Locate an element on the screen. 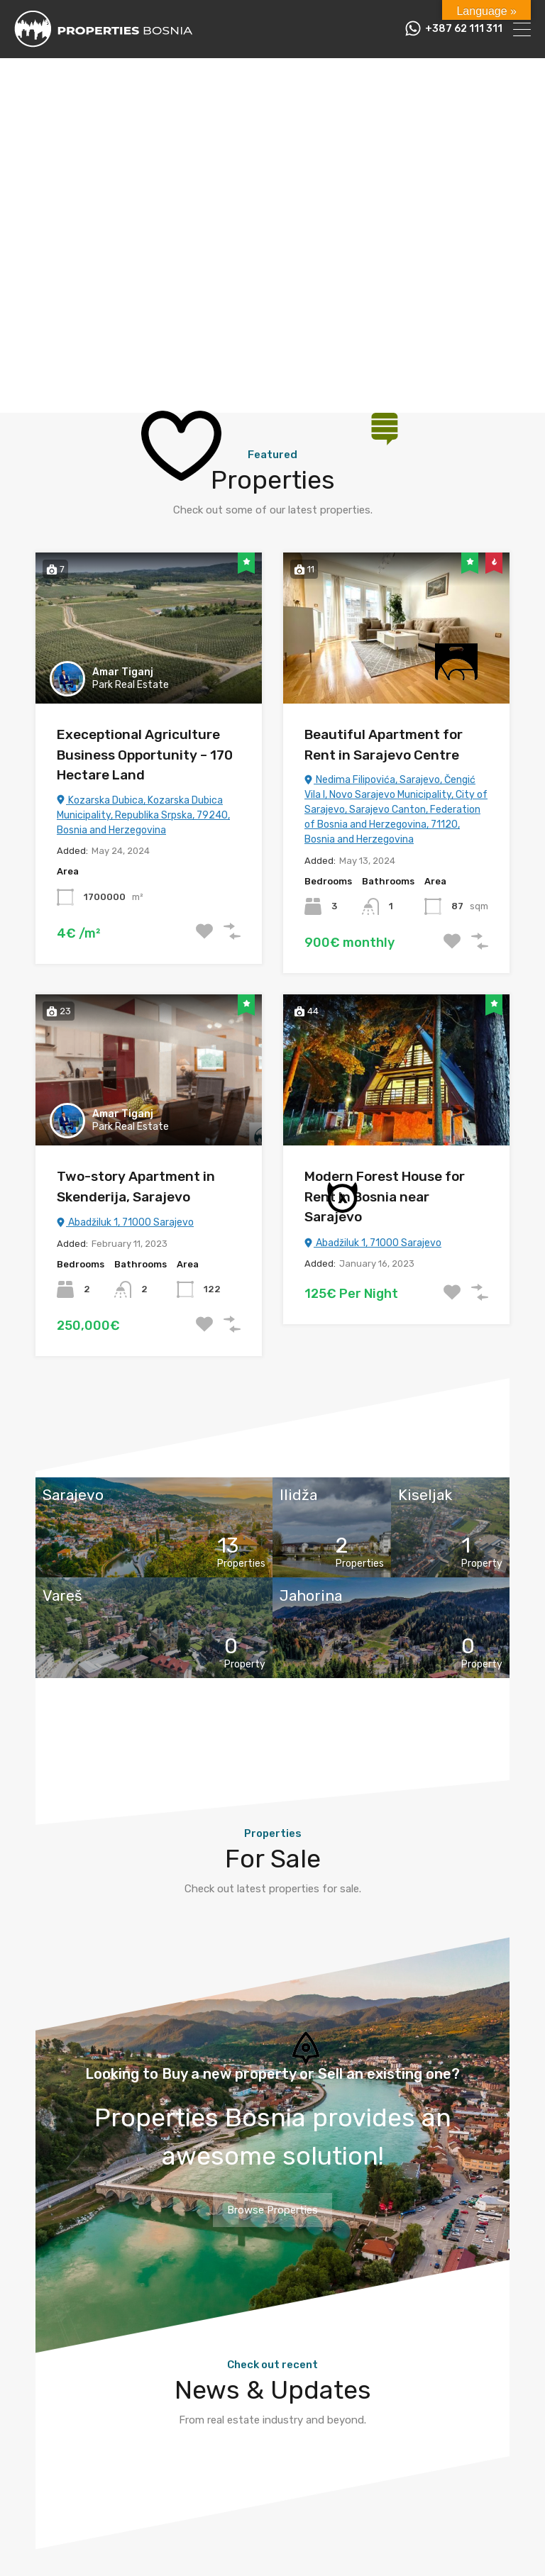 The image size is (545, 2576). sponsor a developer on github is located at coordinates (181, 445).